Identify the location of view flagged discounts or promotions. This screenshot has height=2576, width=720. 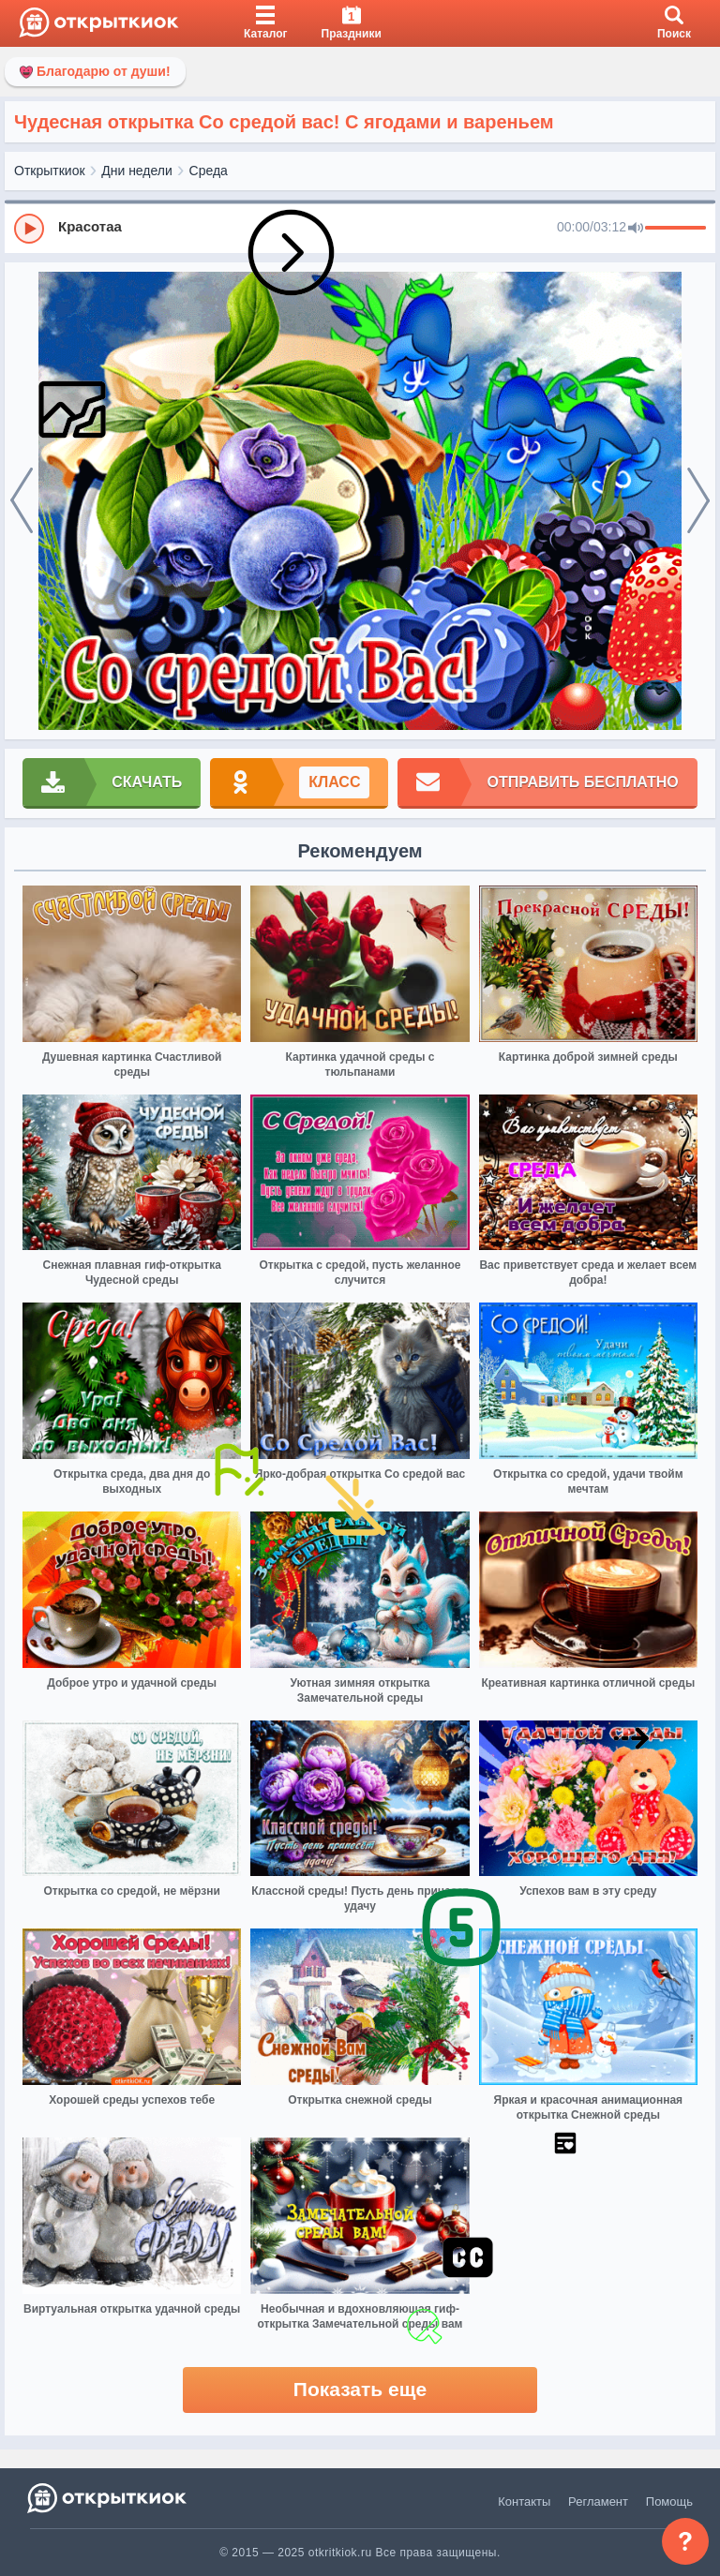
(236, 1468).